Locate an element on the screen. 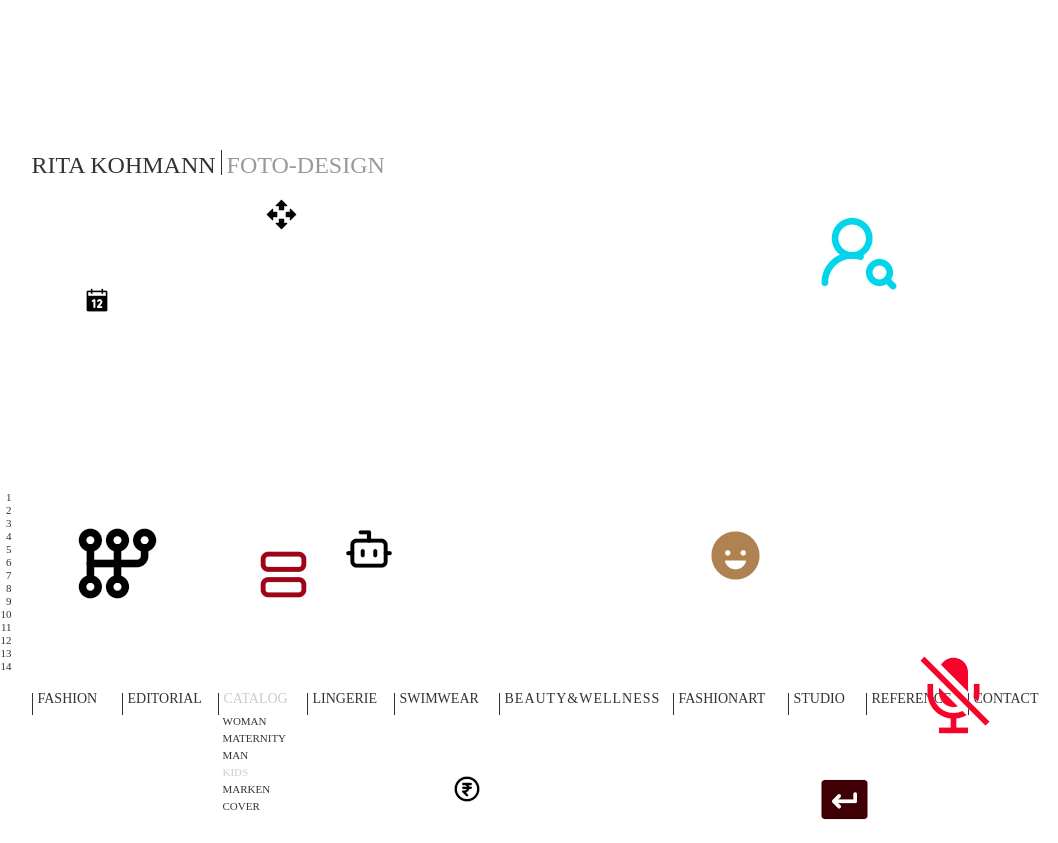 The height and width of the screenshot is (843, 1058). rate your experience positively is located at coordinates (735, 555).